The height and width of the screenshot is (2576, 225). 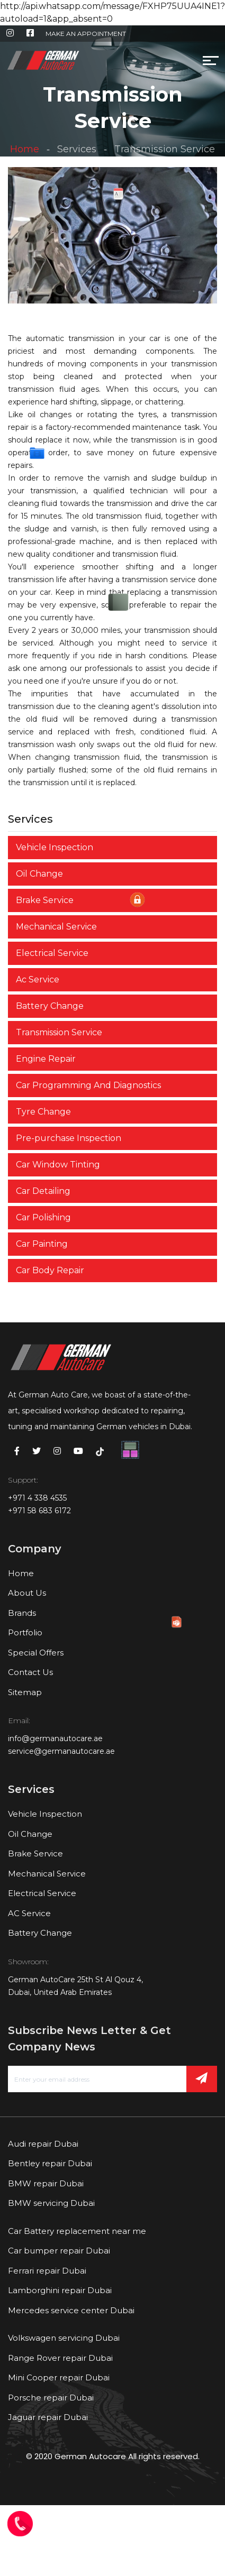 What do you see at coordinates (37, 453) in the screenshot?
I see `open your videos folder` at bounding box center [37, 453].